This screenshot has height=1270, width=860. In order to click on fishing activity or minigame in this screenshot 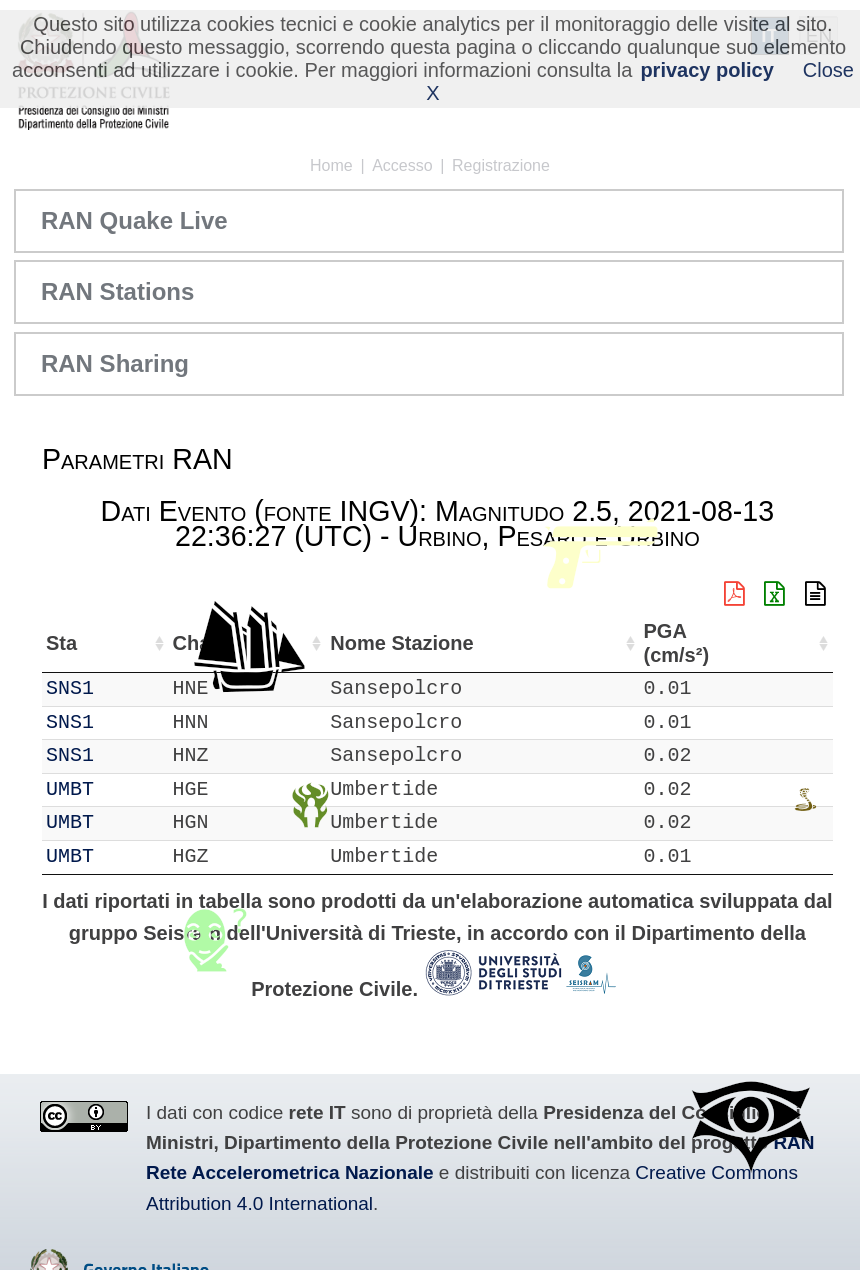, I will do `click(249, 646)`.